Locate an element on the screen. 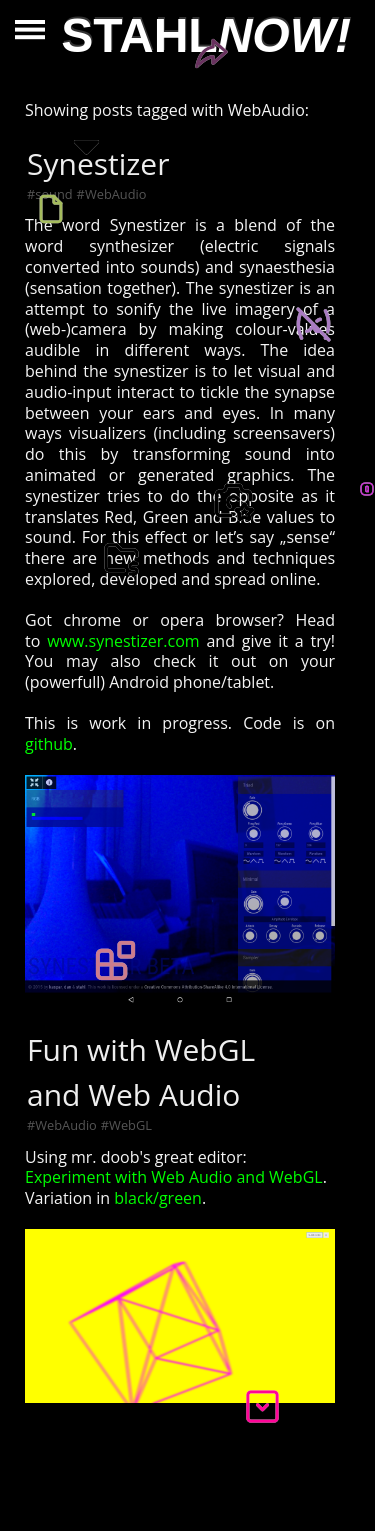 The image size is (375, 1531). mark a photo as favorite is located at coordinates (233, 500).